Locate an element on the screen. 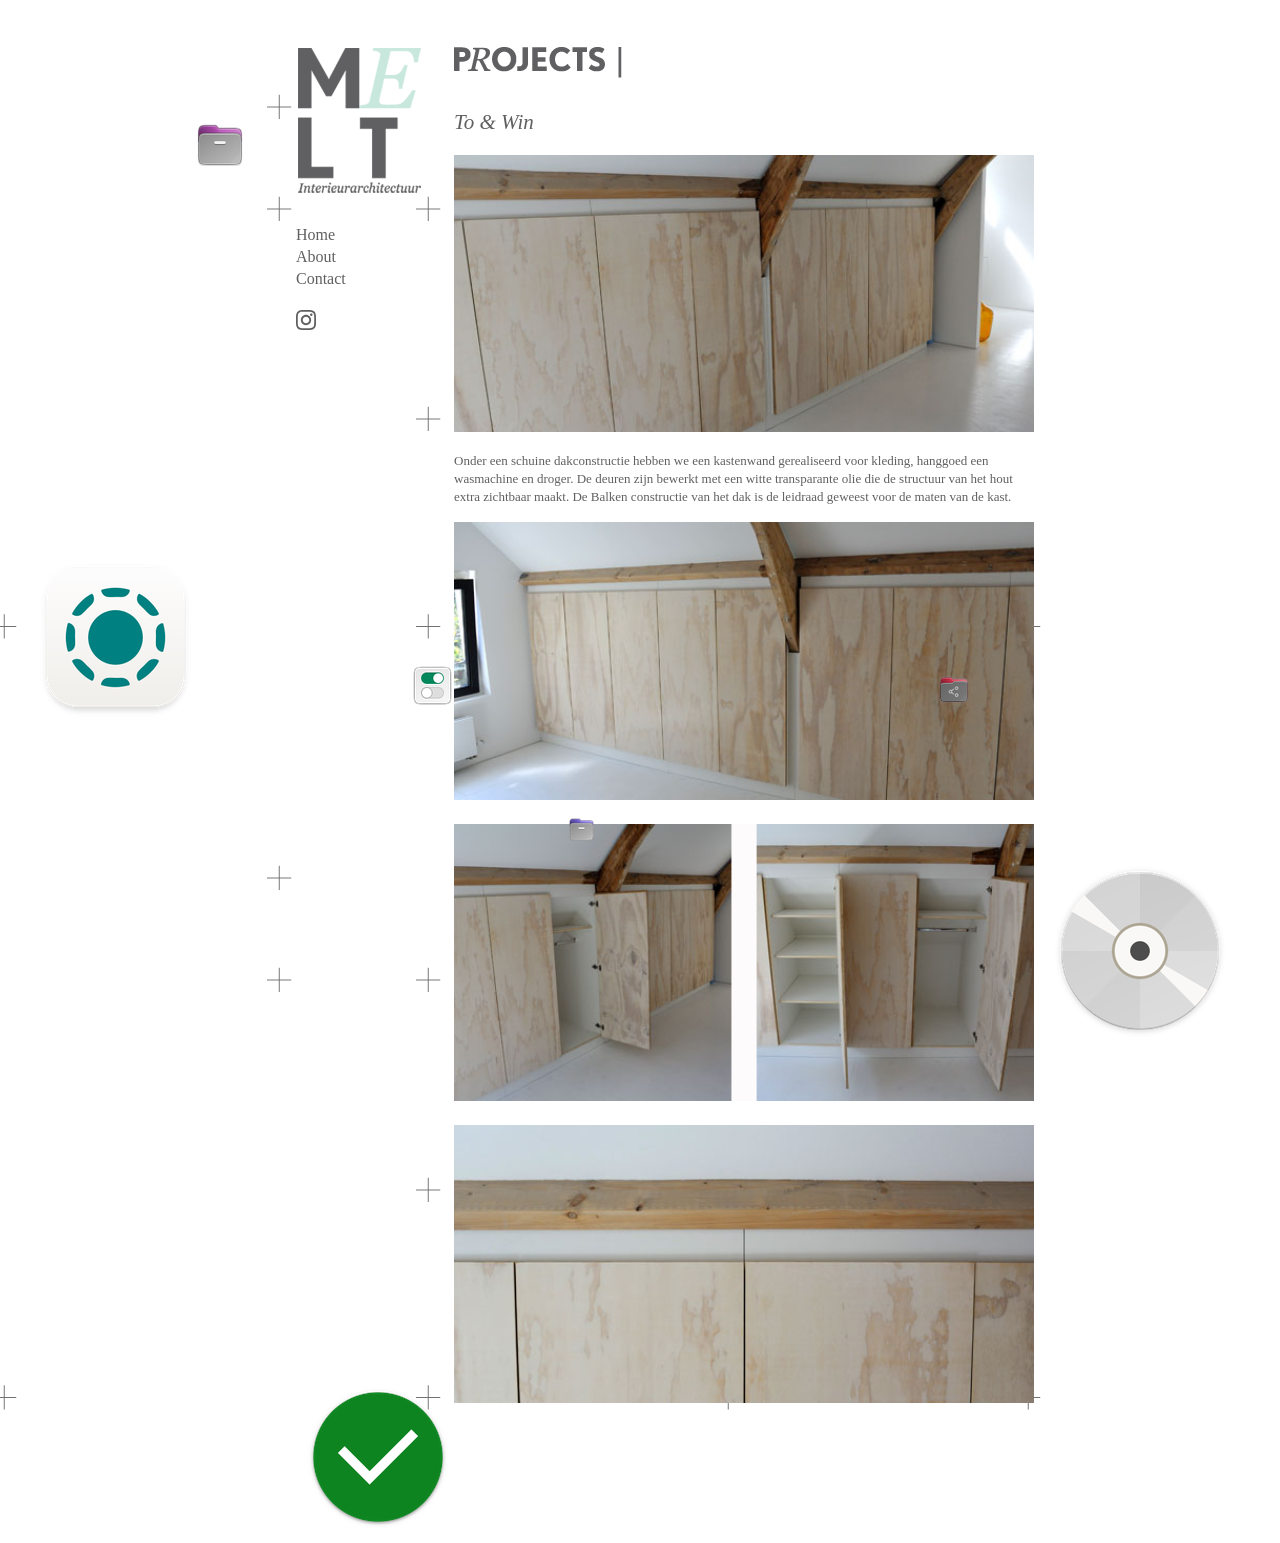 Image resolution: width=1280 pixels, height=1543 pixels. open the file manager is located at coordinates (581, 829).